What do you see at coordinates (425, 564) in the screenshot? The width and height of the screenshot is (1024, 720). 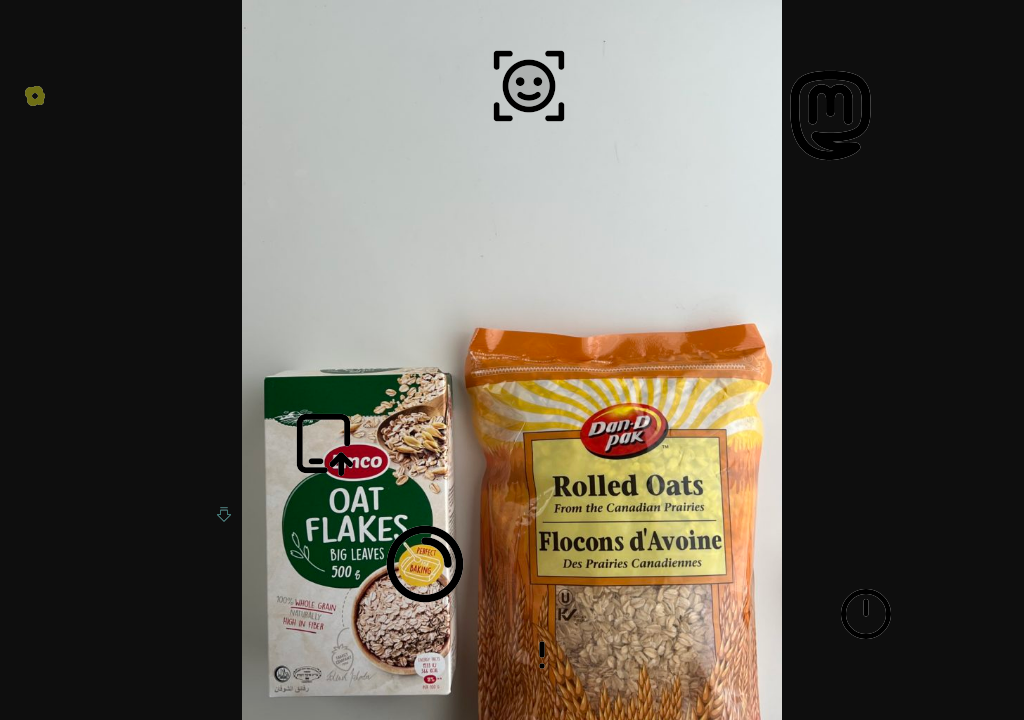 I see `apply inner shadow effect to top-right corner` at bounding box center [425, 564].